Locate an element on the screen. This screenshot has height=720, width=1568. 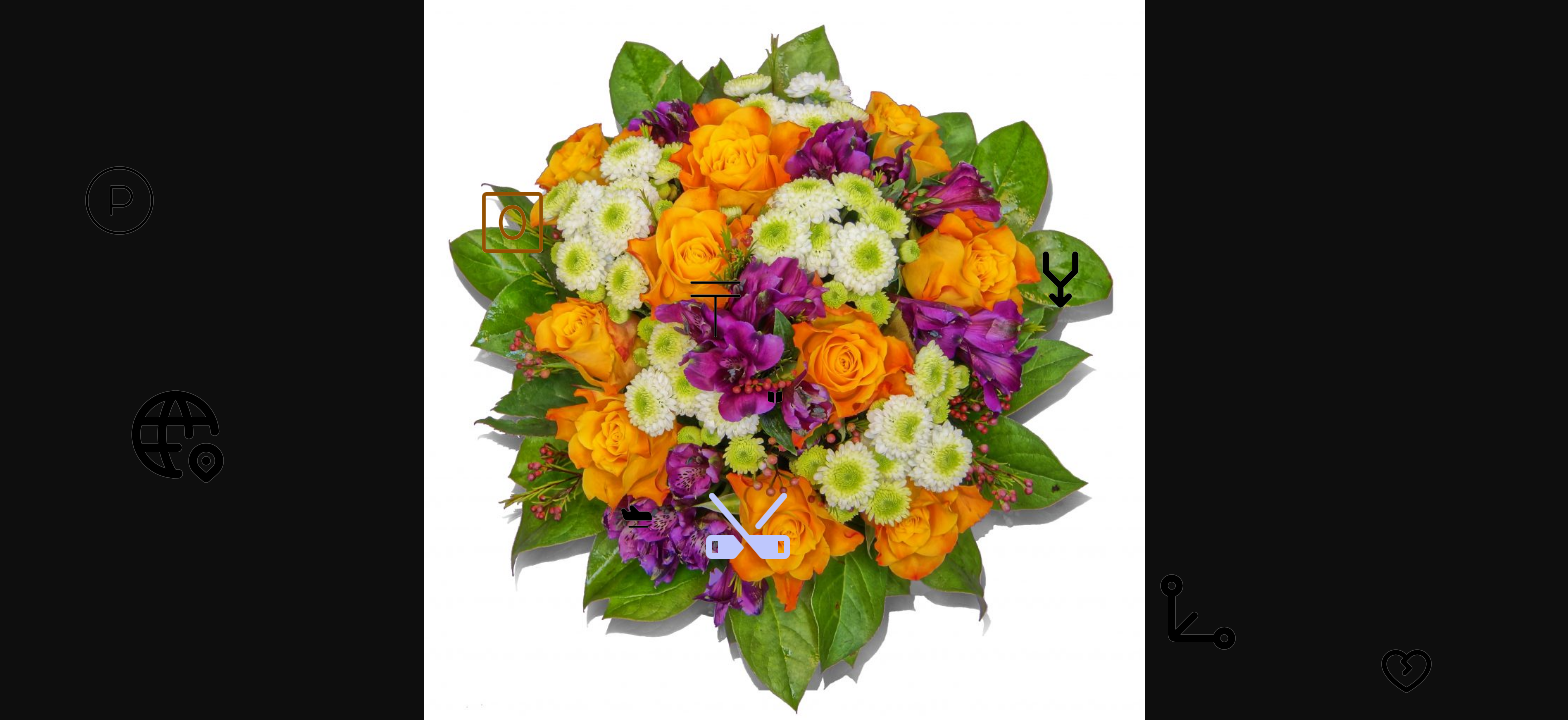
open reading mode or e-reader is located at coordinates (775, 397).